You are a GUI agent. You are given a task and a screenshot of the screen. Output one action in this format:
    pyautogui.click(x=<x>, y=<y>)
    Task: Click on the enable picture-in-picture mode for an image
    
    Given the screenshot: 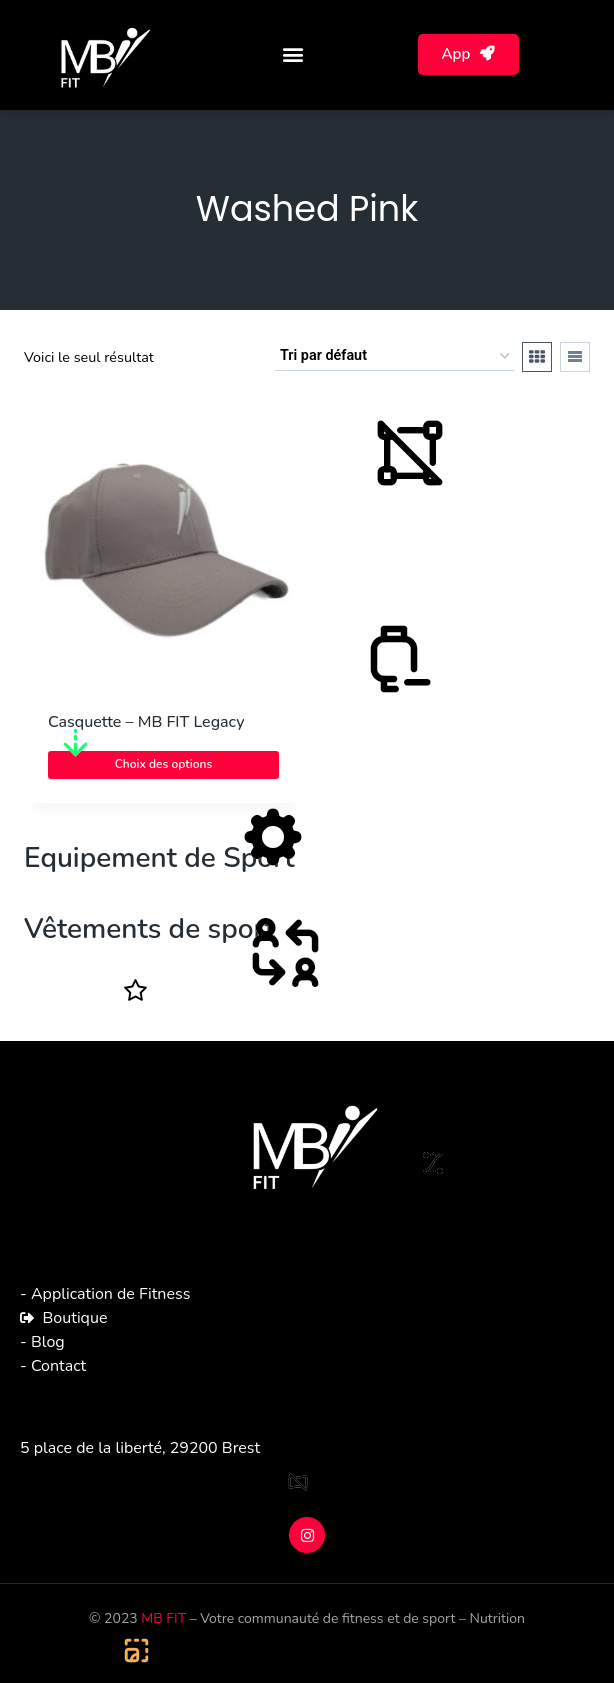 What is the action you would take?
    pyautogui.click(x=136, y=1650)
    